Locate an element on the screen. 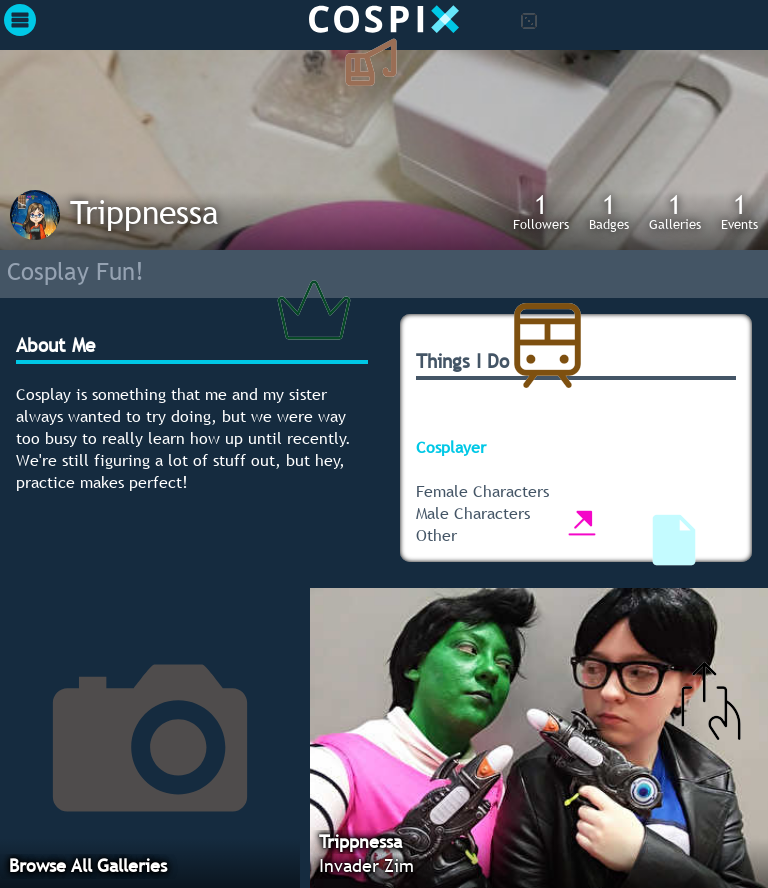  access train schedules or rail services is located at coordinates (547, 342).